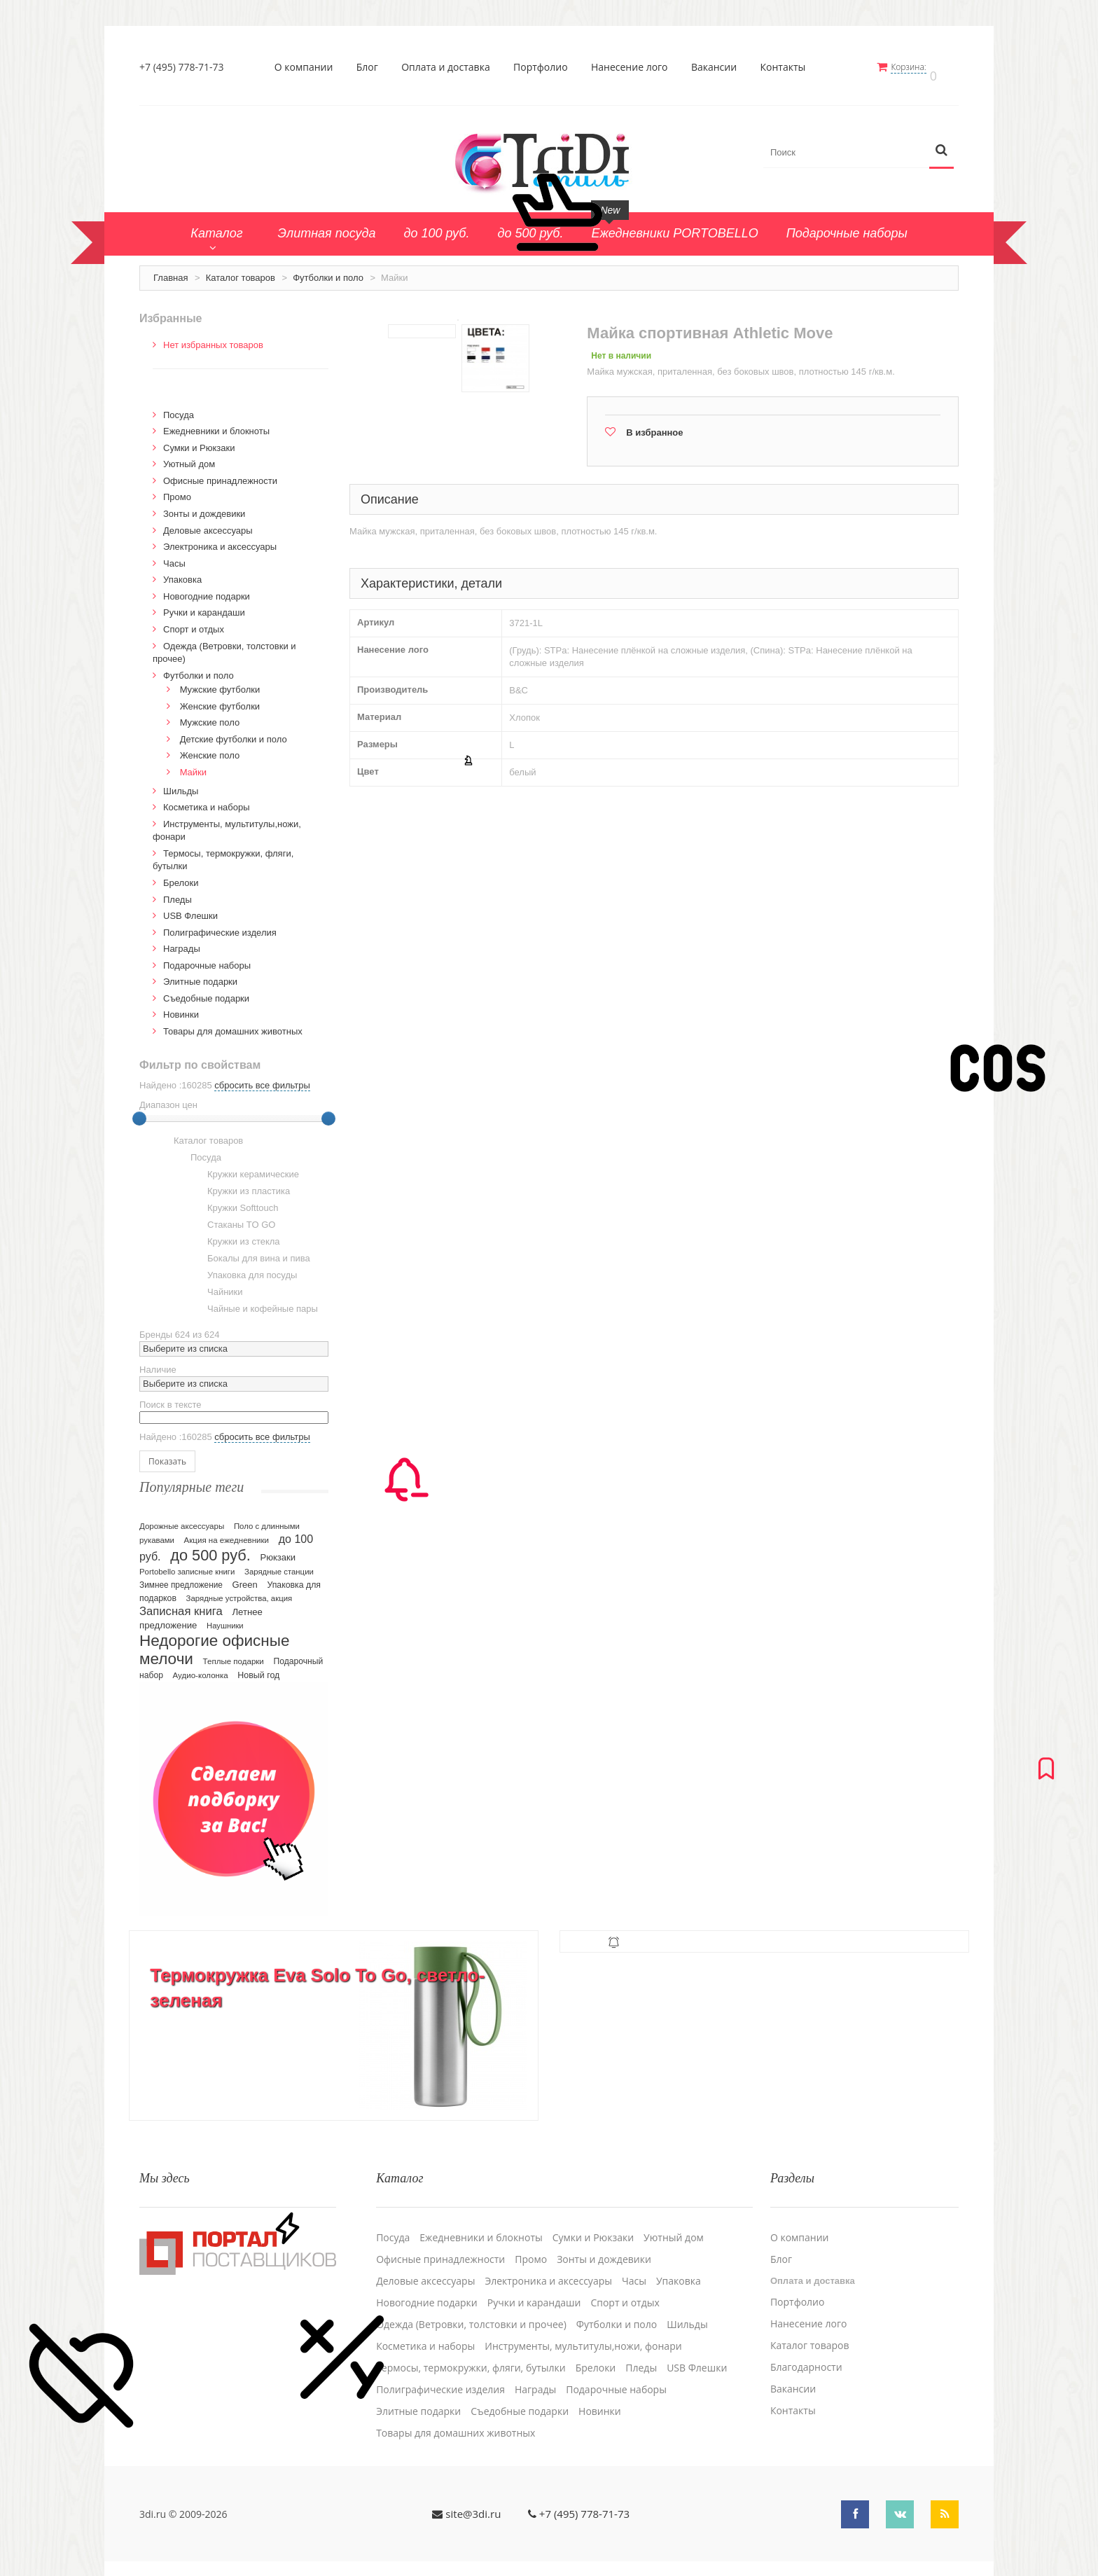 The image size is (1098, 2576). What do you see at coordinates (468, 761) in the screenshot?
I see `play chess or access chess game` at bounding box center [468, 761].